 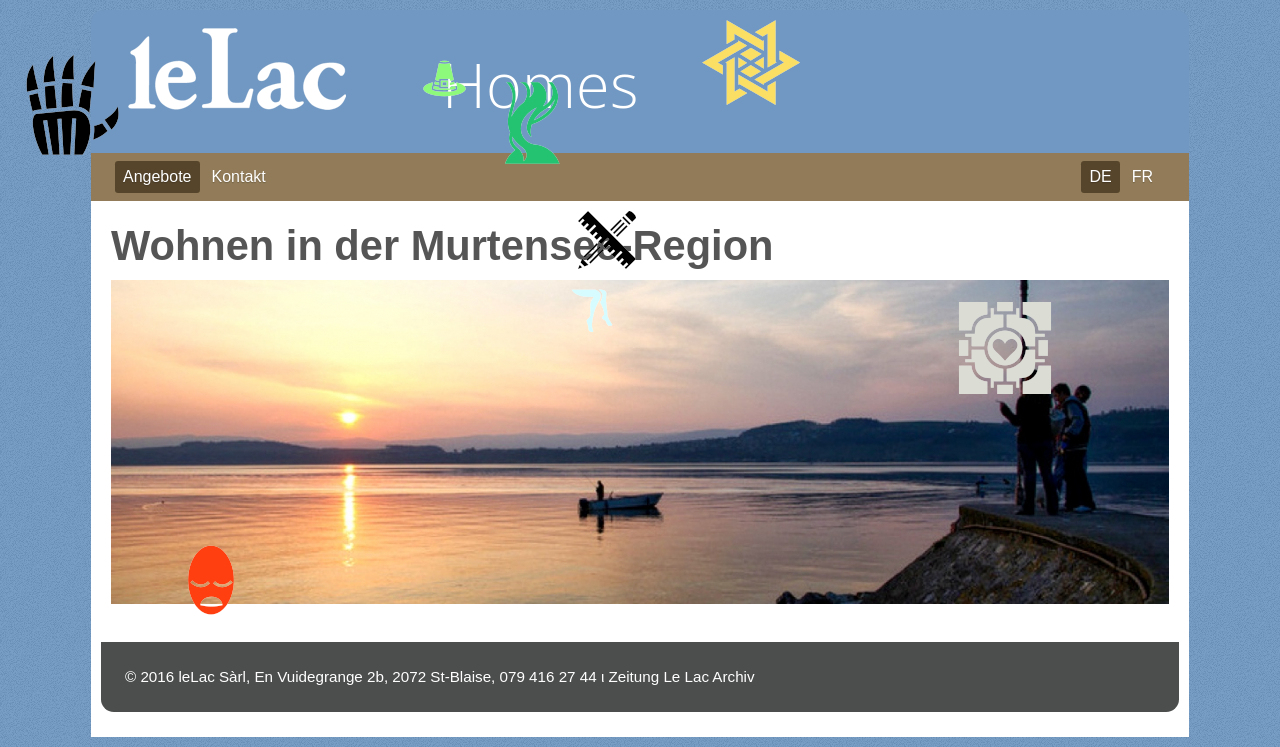 What do you see at coordinates (529, 123) in the screenshot?
I see `indicates a magic or mystical item in inventory` at bounding box center [529, 123].